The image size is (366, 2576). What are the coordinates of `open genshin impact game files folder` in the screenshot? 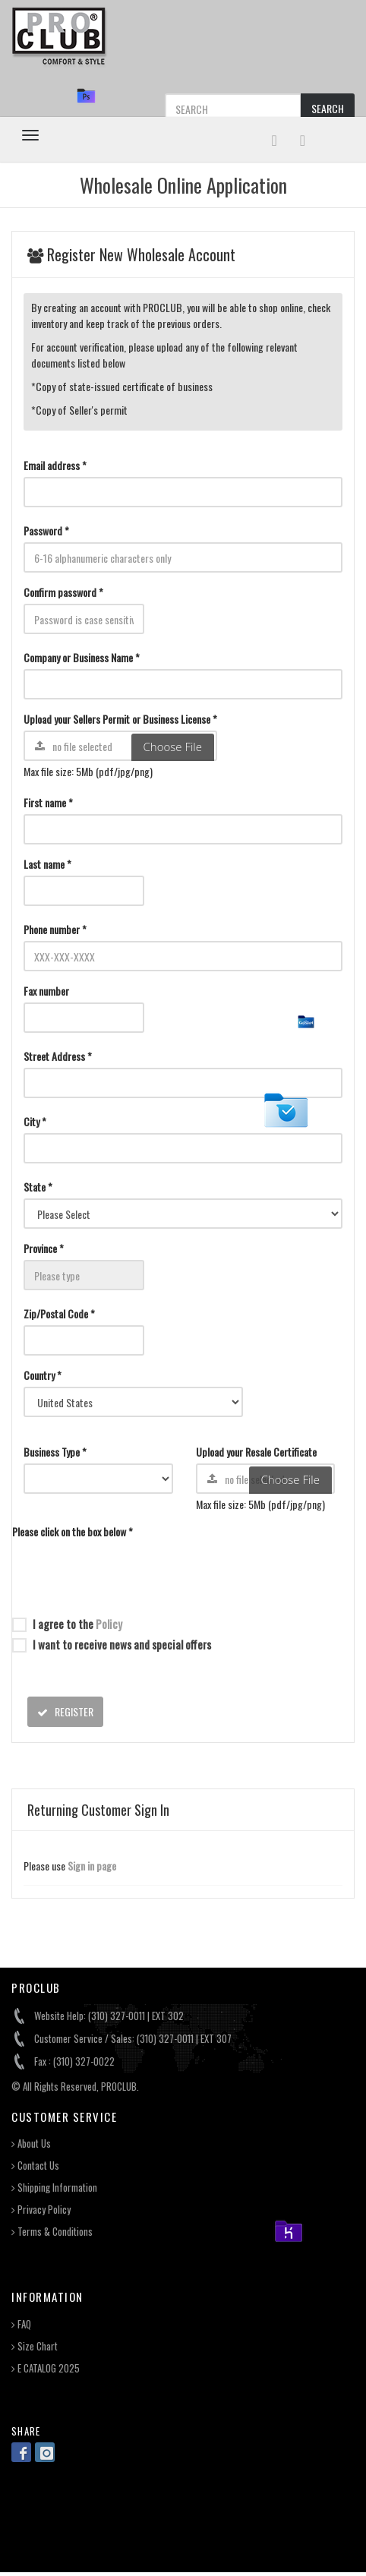 It's located at (306, 1022).